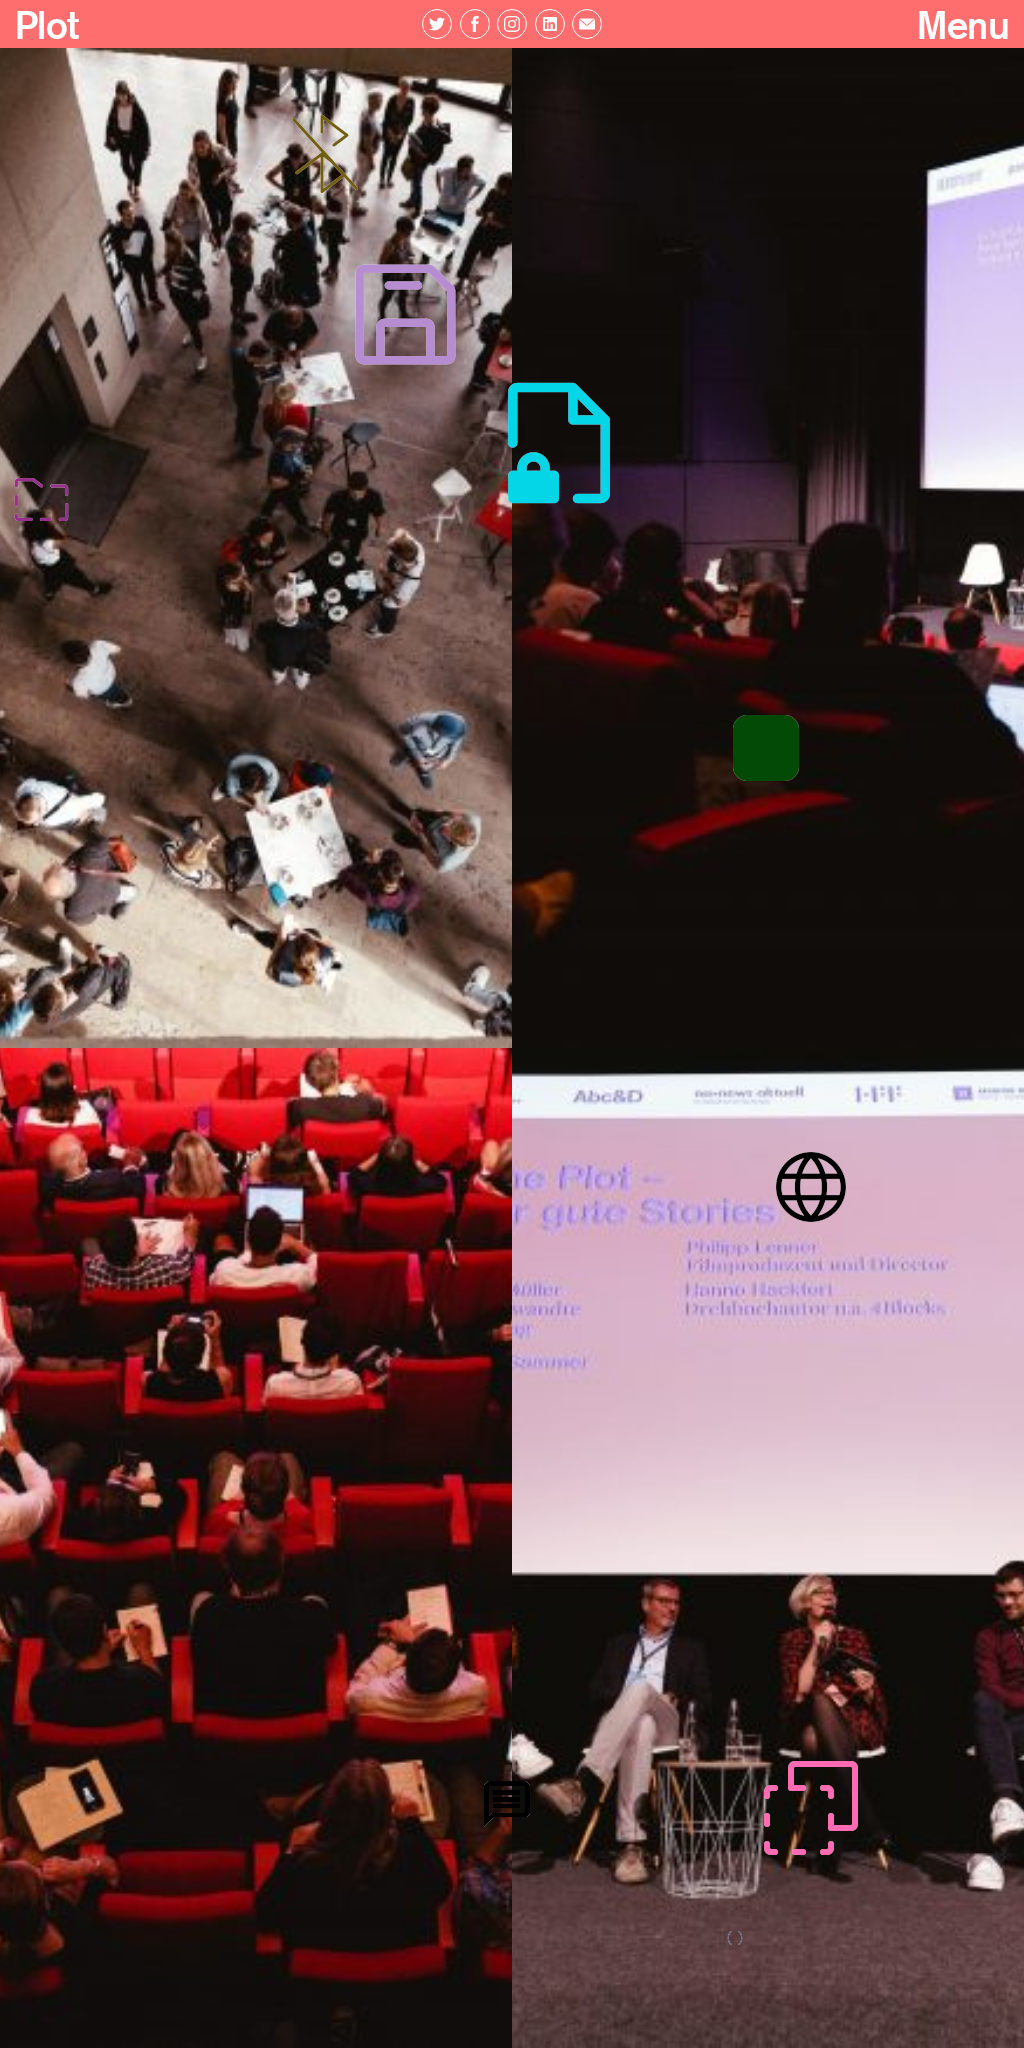 The image size is (1024, 2048). I want to click on open messages or chat, so click(507, 1804).